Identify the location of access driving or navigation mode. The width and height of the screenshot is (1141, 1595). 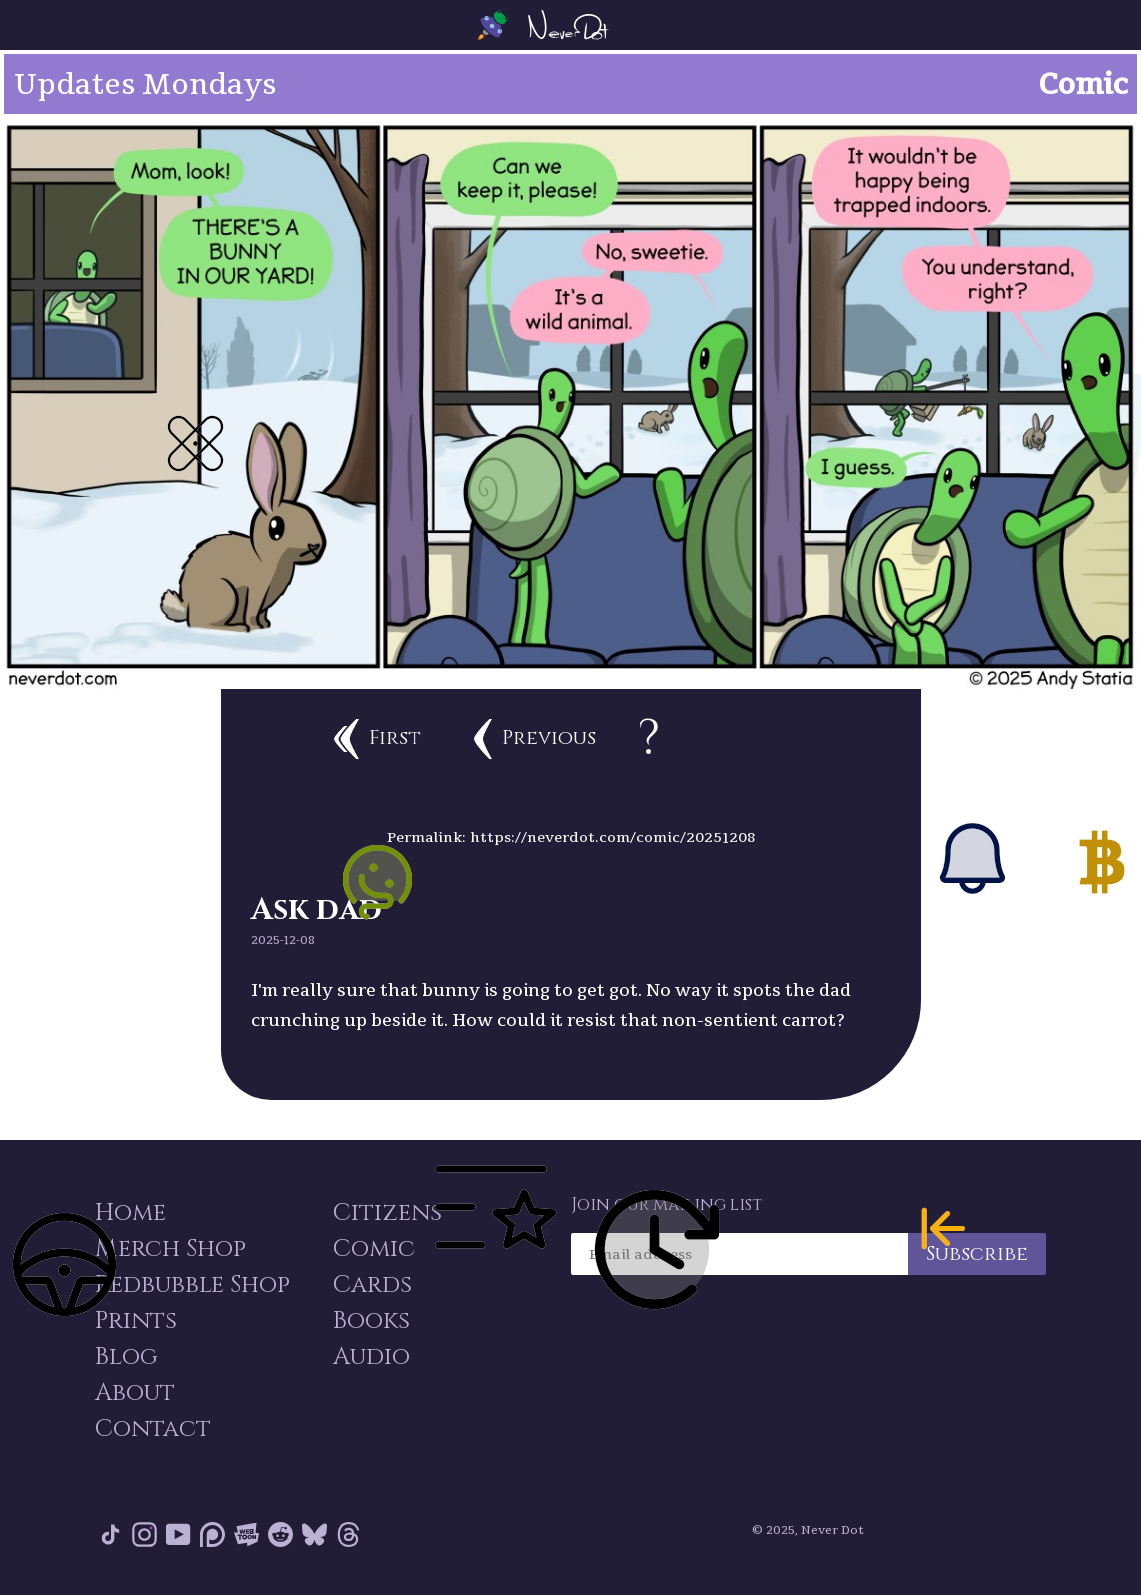
(64, 1264).